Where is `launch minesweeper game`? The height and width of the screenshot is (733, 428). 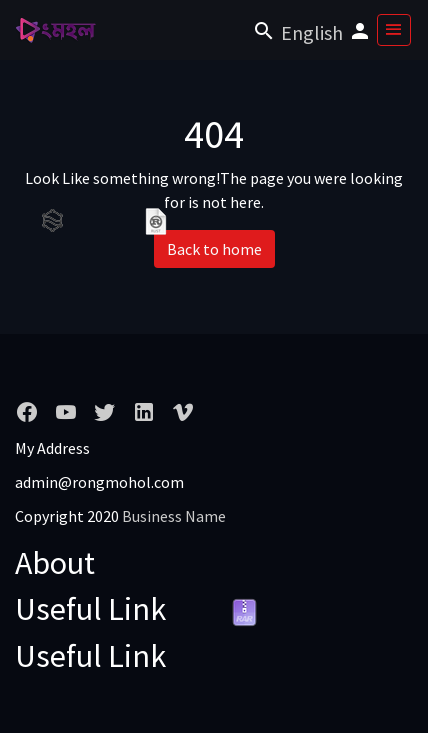 launch minesweeper game is located at coordinates (52, 220).